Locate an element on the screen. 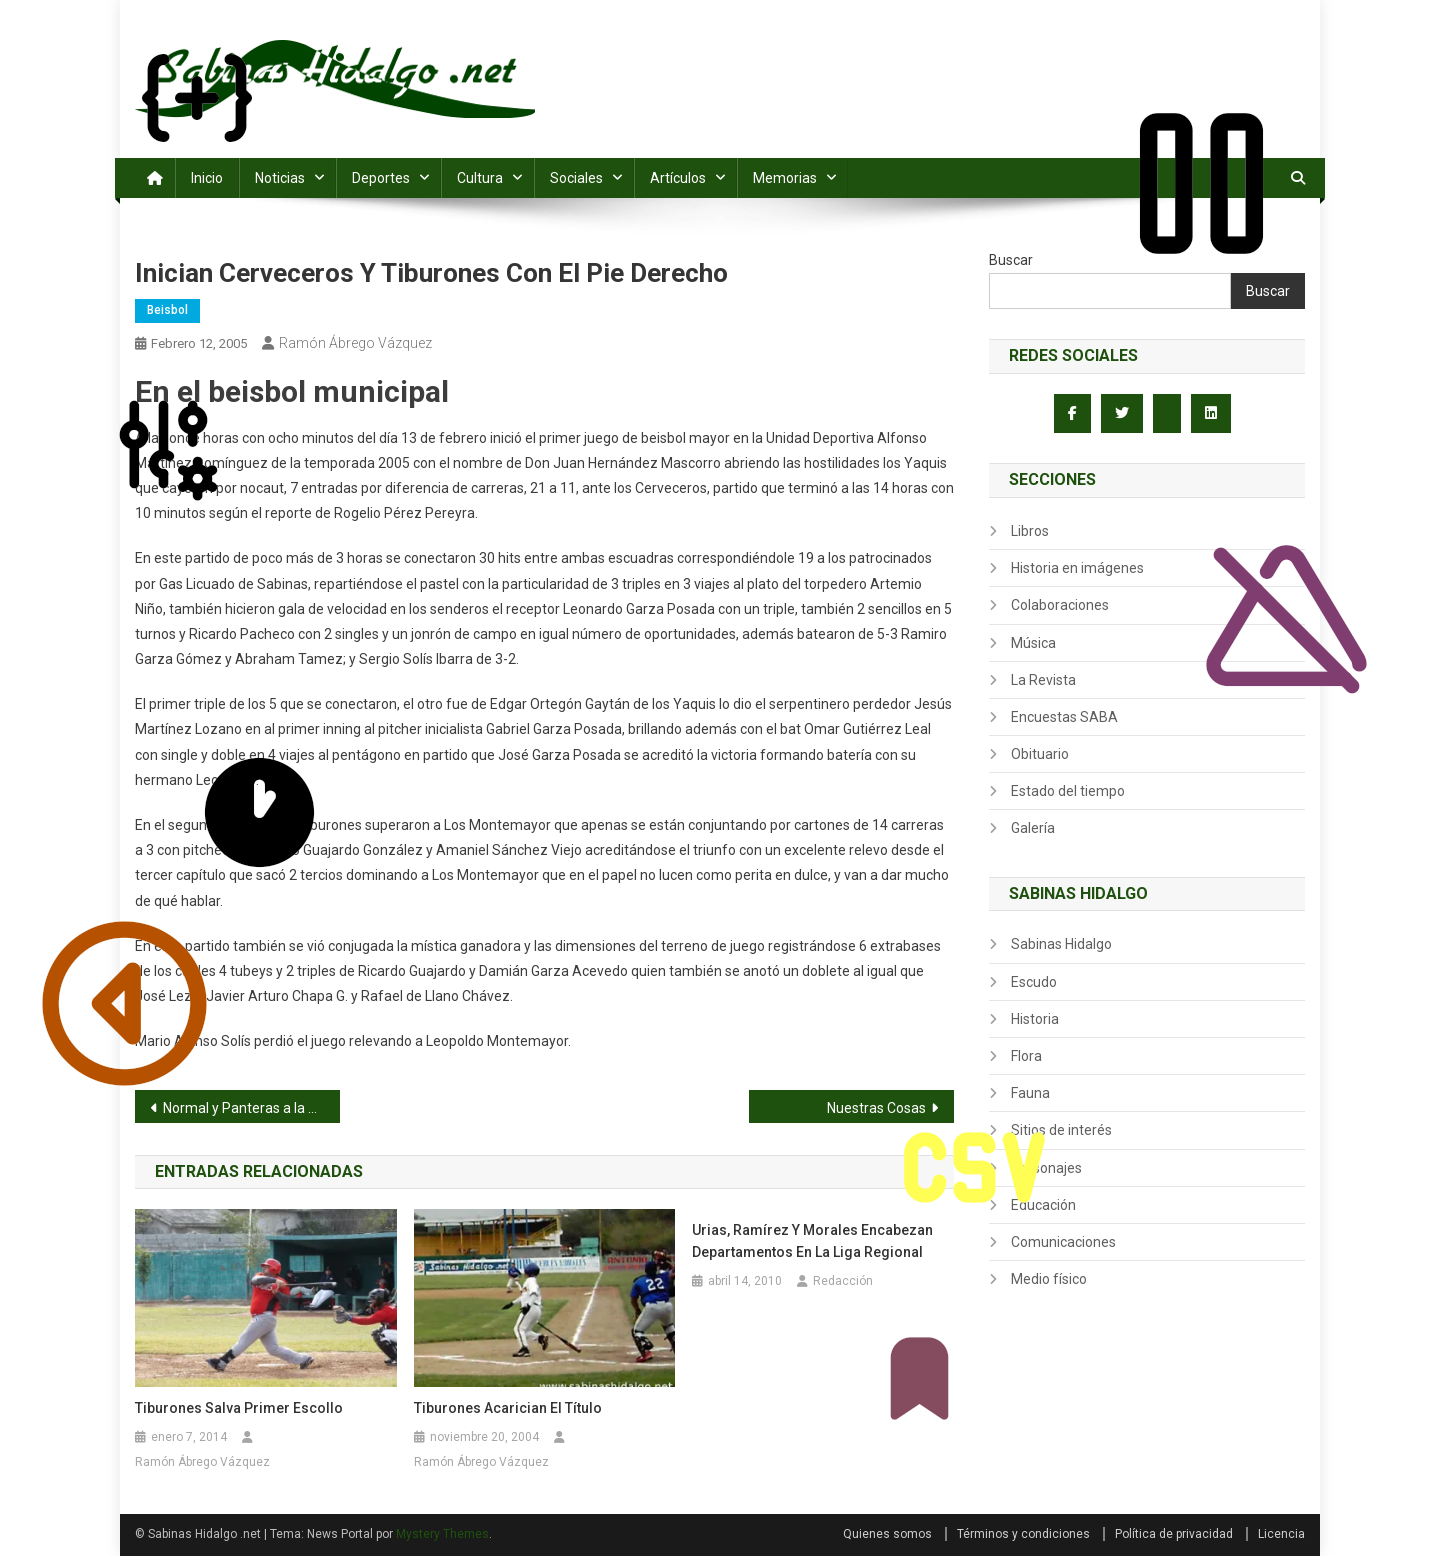  disabled warning or alert is located at coordinates (1286, 620).